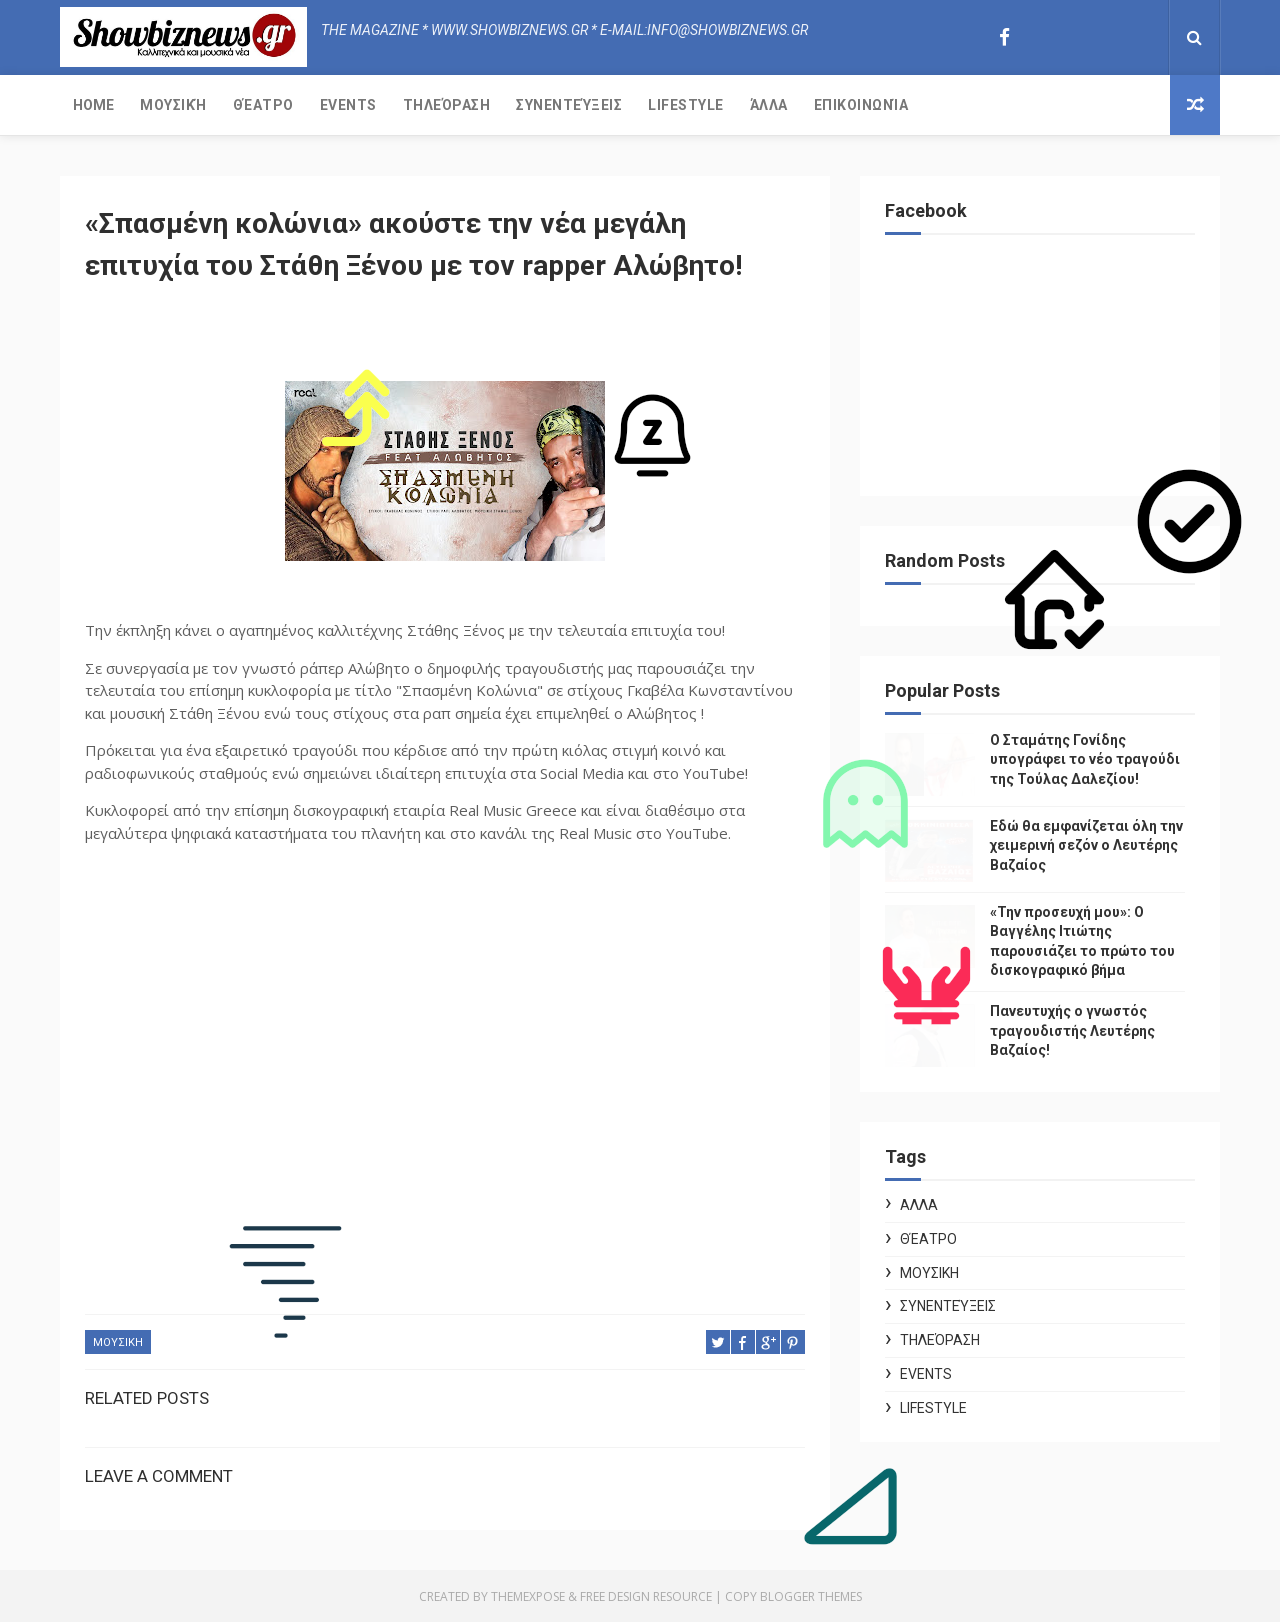 The width and height of the screenshot is (1280, 1622). What do you see at coordinates (1054, 599) in the screenshot?
I see `home address verified or confirmed` at bounding box center [1054, 599].